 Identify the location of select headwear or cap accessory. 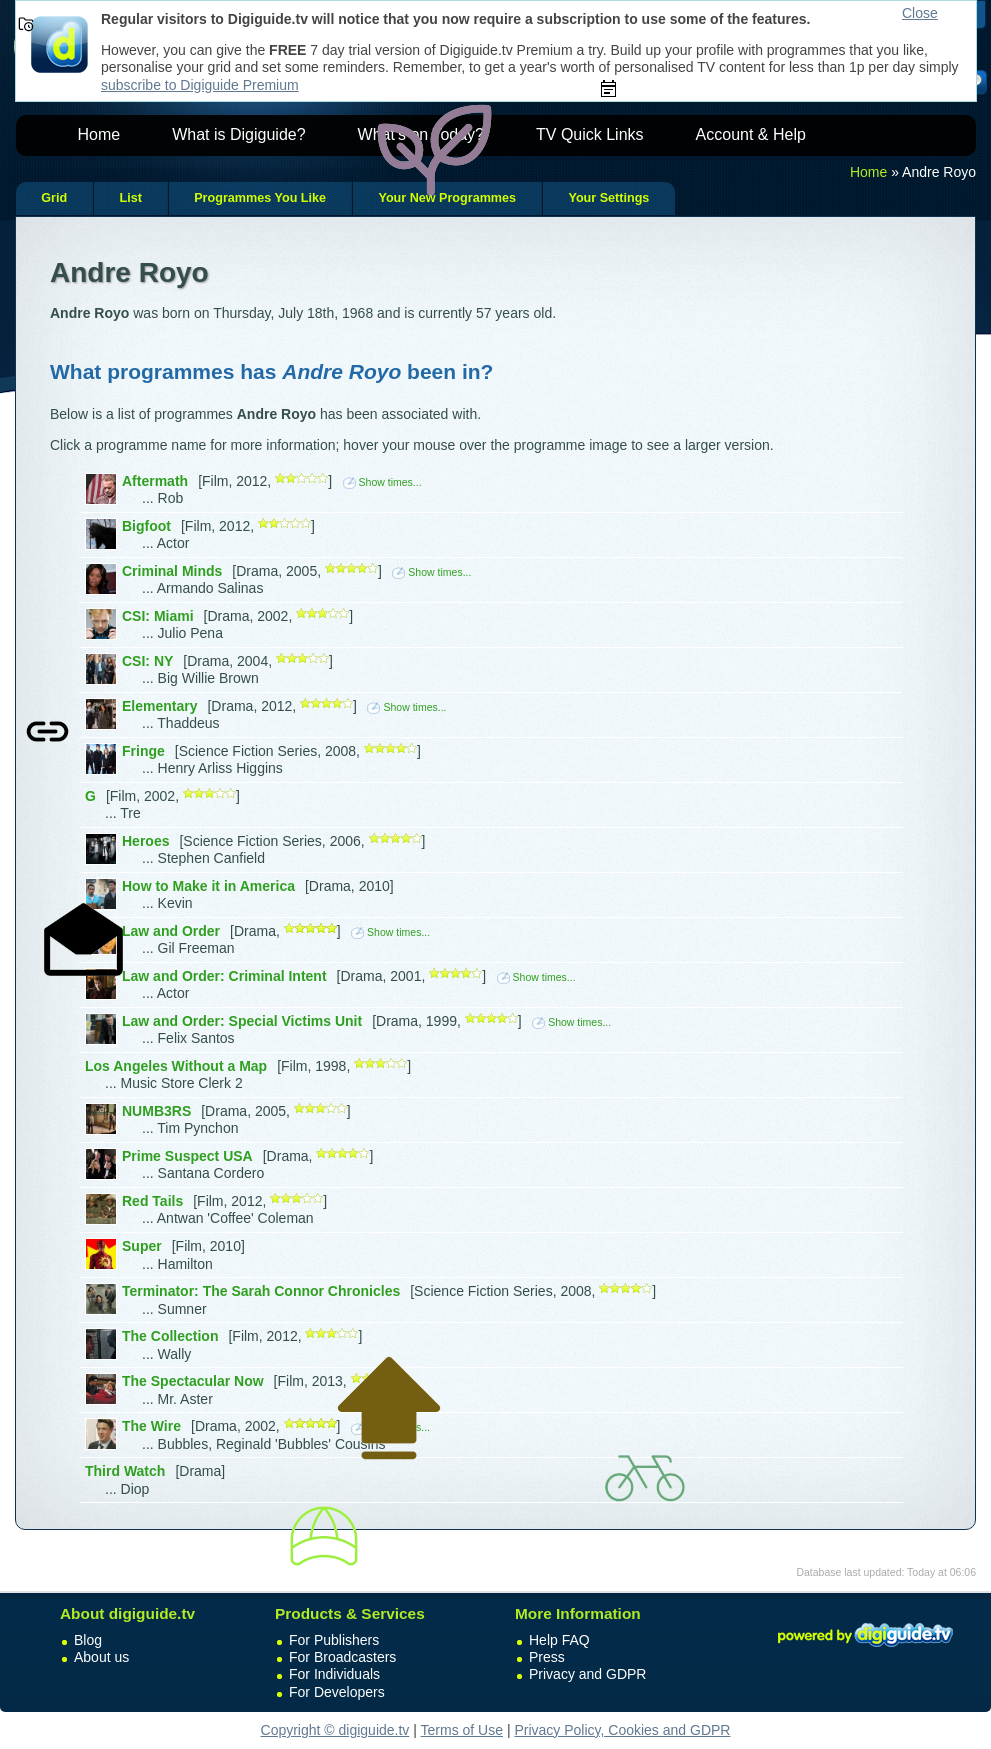
(324, 1540).